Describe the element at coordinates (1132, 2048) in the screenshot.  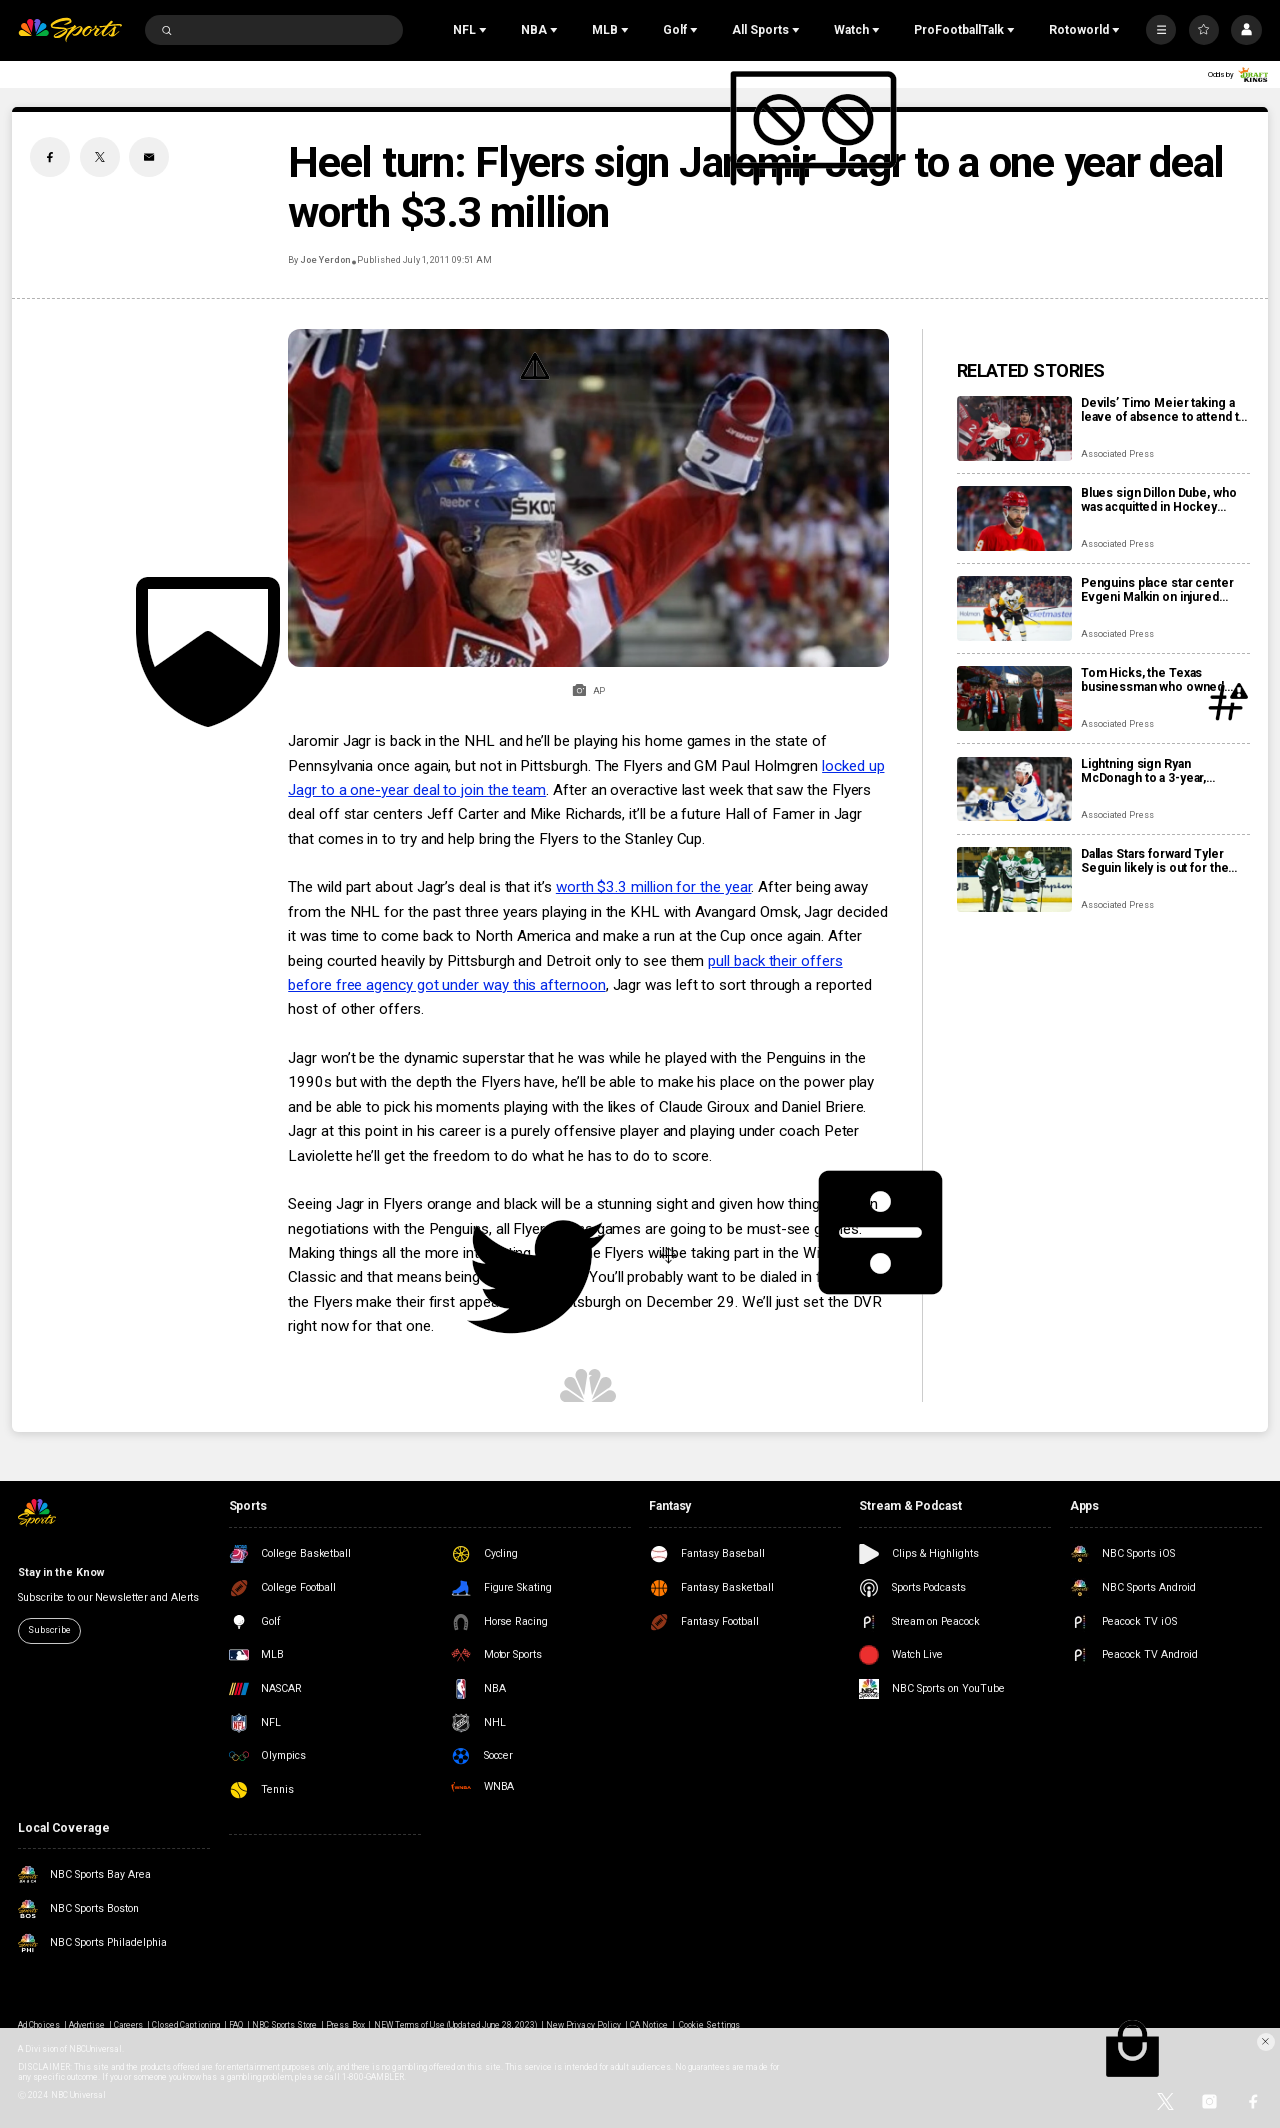
I see `view your shopping bag` at that location.